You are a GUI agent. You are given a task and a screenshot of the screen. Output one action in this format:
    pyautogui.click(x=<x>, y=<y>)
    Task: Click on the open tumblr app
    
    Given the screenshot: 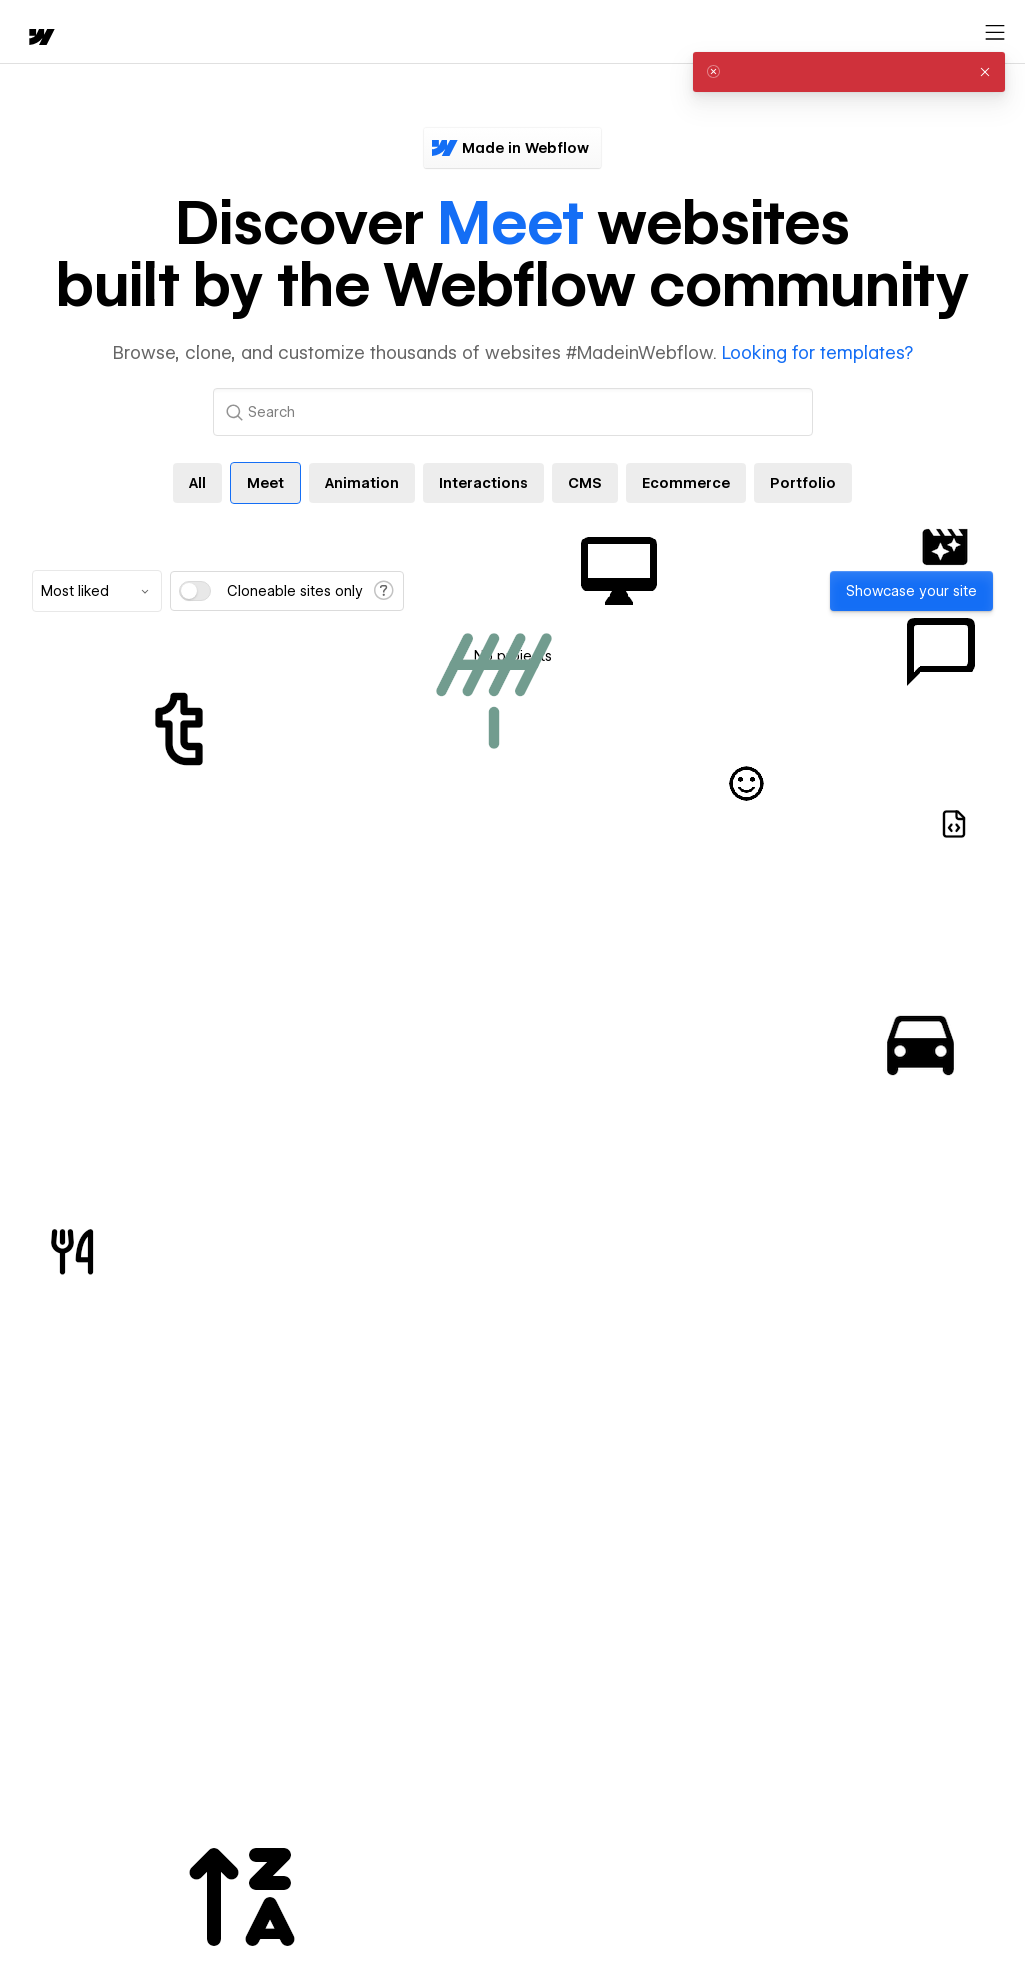 What is the action you would take?
    pyautogui.click(x=179, y=729)
    